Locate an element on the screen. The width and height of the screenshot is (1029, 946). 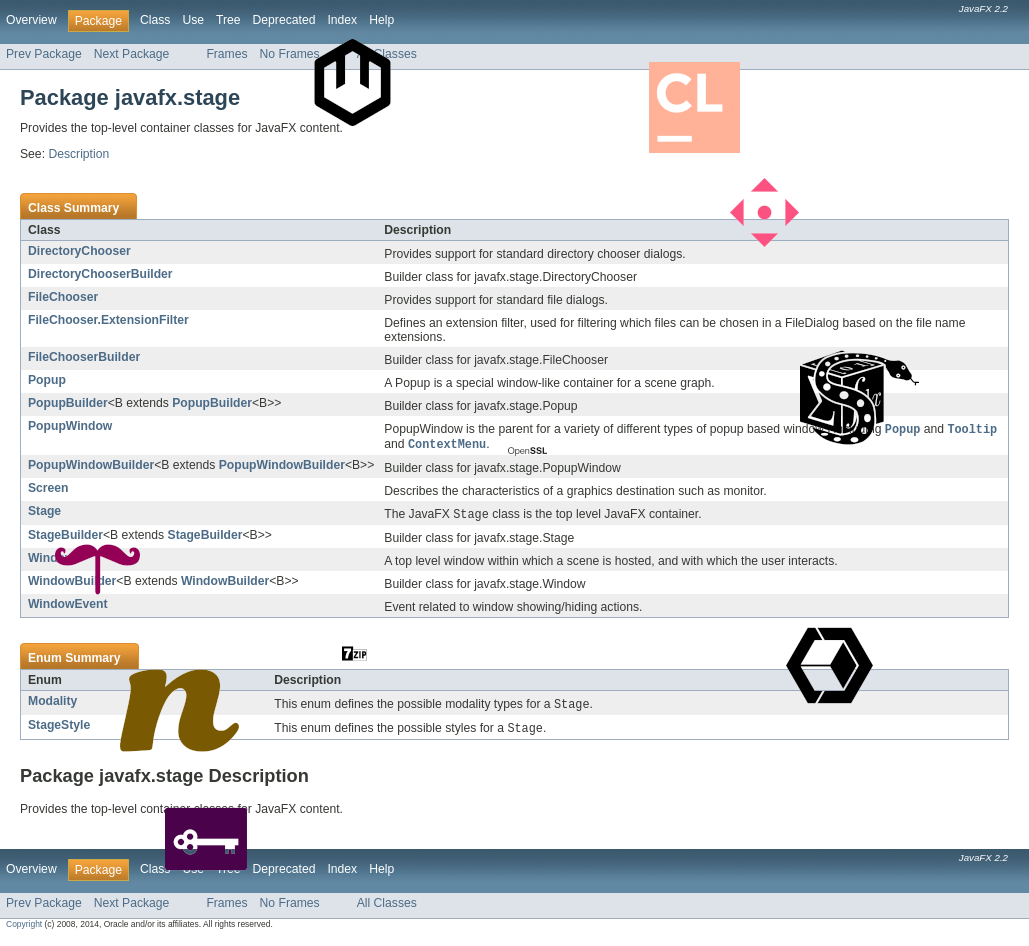
notist app logo is located at coordinates (179, 710).